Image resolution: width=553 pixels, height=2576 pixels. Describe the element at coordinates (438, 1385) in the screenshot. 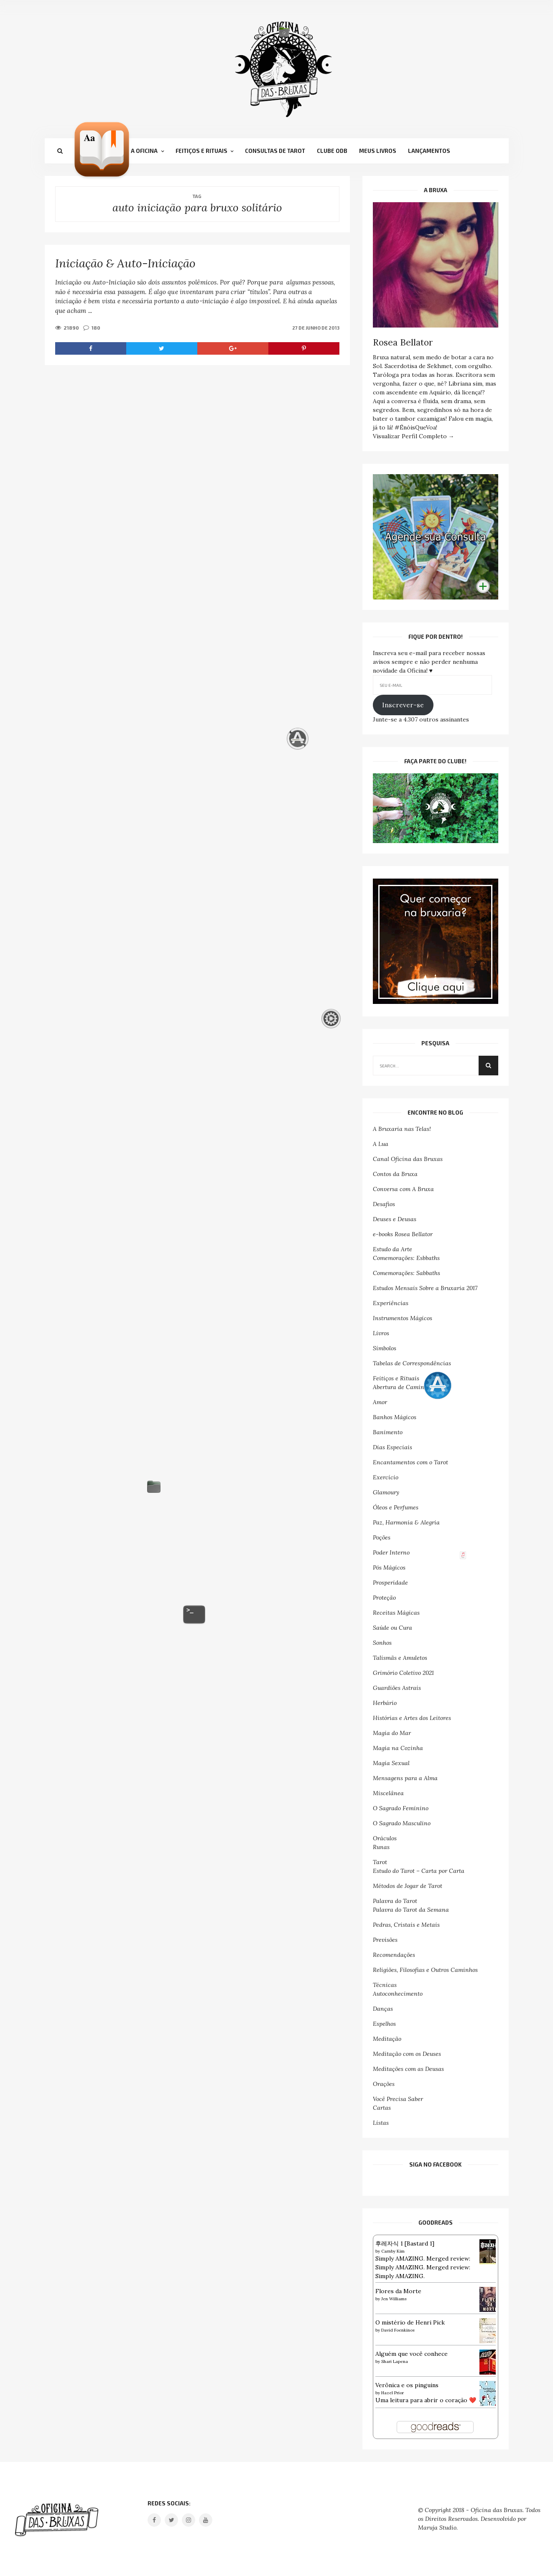

I see `open software properties or driver settings` at that location.